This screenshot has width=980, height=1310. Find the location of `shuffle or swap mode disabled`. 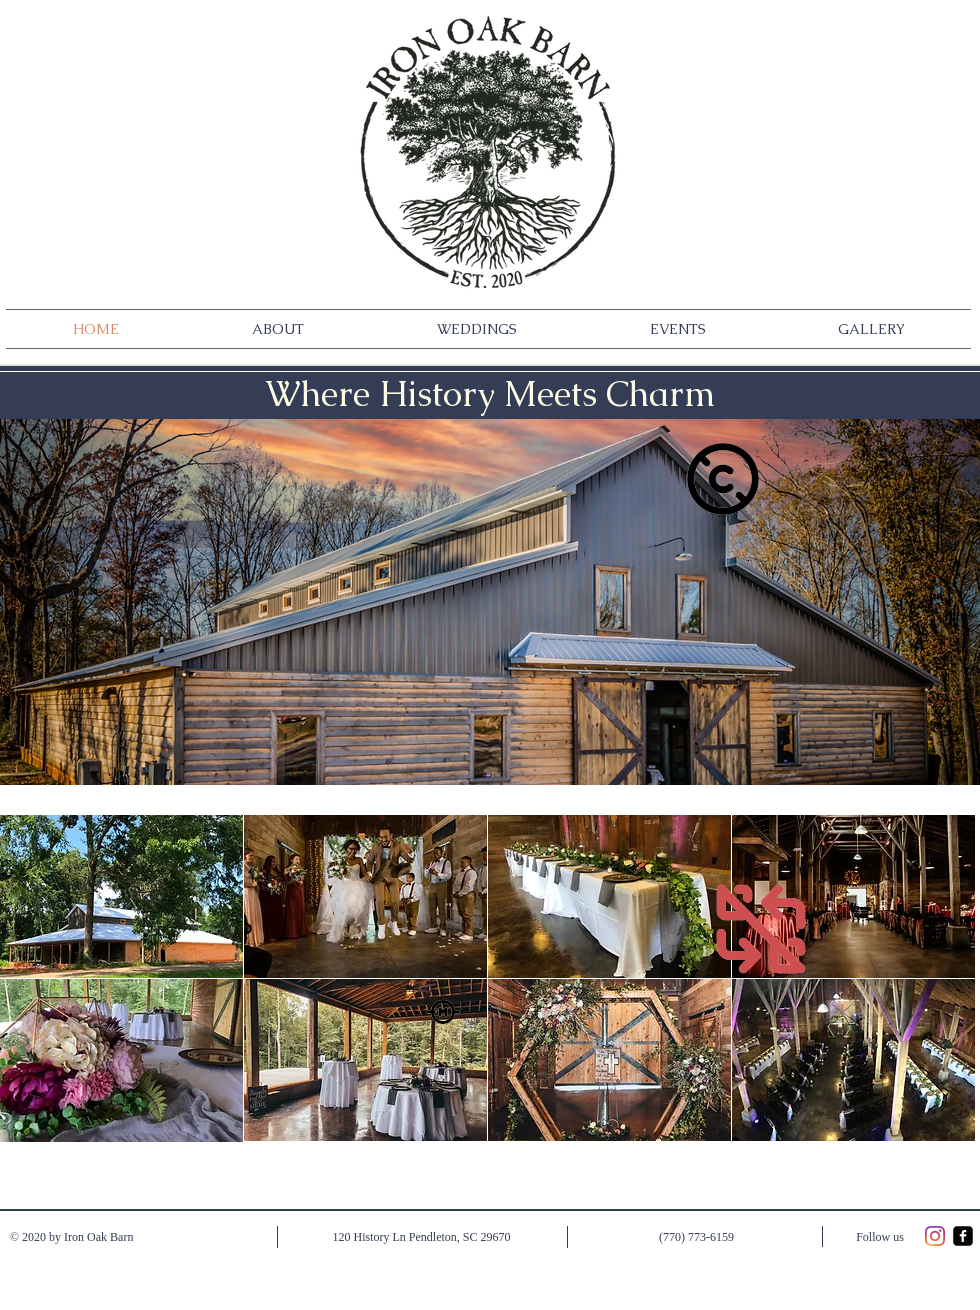

shuffle or swap mode disabled is located at coordinates (761, 929).